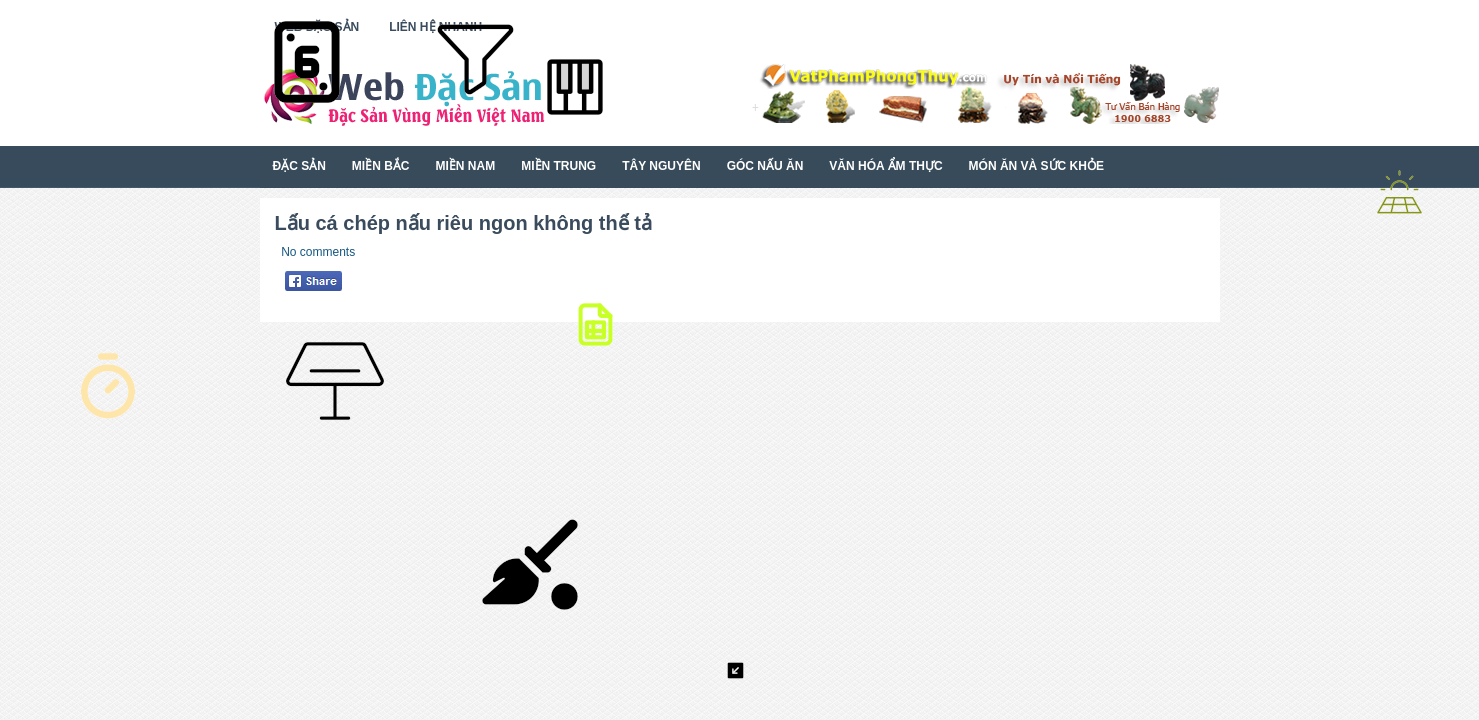  Describe the element at coordinates (1399, 194) in the screenshot. I see `access solar energy settings` at that location.